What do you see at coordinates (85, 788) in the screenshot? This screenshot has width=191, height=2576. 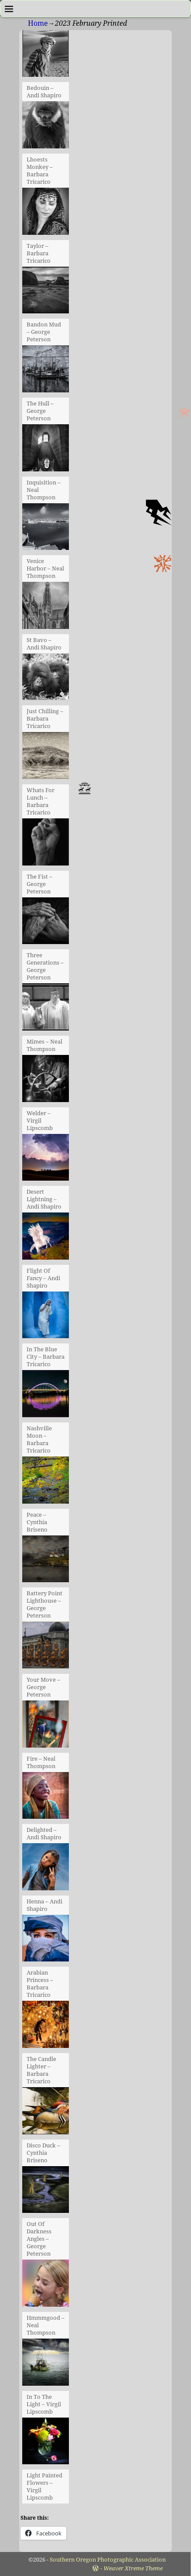 I see `access carousel or slideshow view` at bounding box center [85, 788].